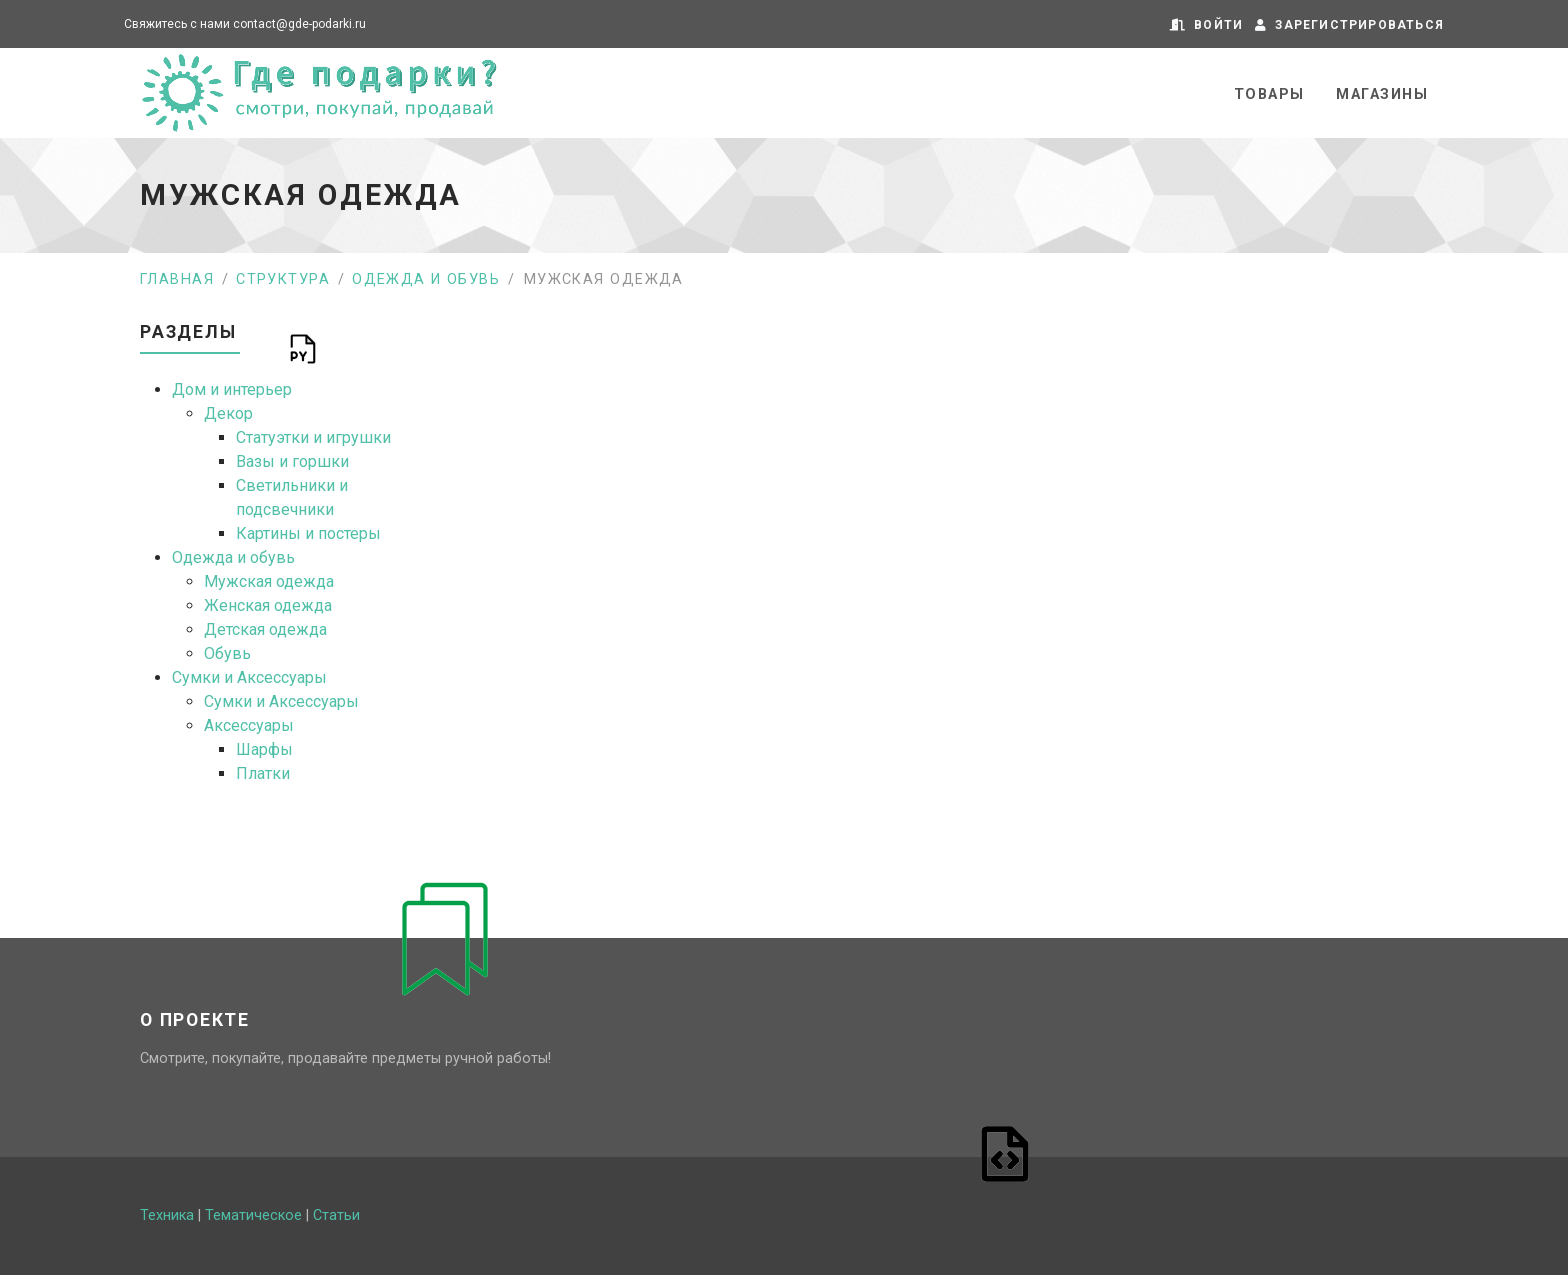 This screenshot has height=1275, width=1568. Describe the element at coordinates (445, 939) in the screenshot. I see `view your saved bookmarks` at that location.